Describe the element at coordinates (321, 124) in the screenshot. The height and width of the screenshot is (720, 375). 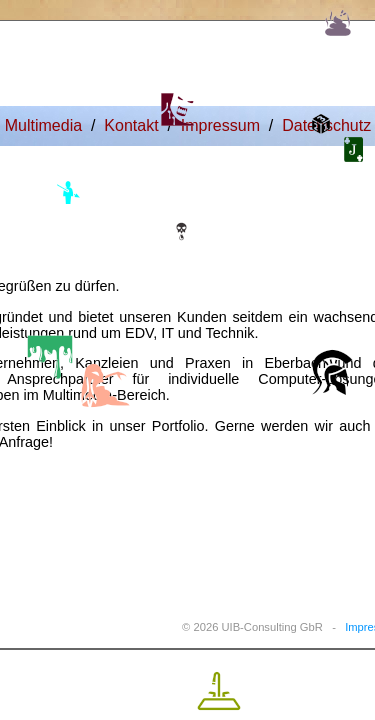
I see `roll dice or randomize selection` at that location.